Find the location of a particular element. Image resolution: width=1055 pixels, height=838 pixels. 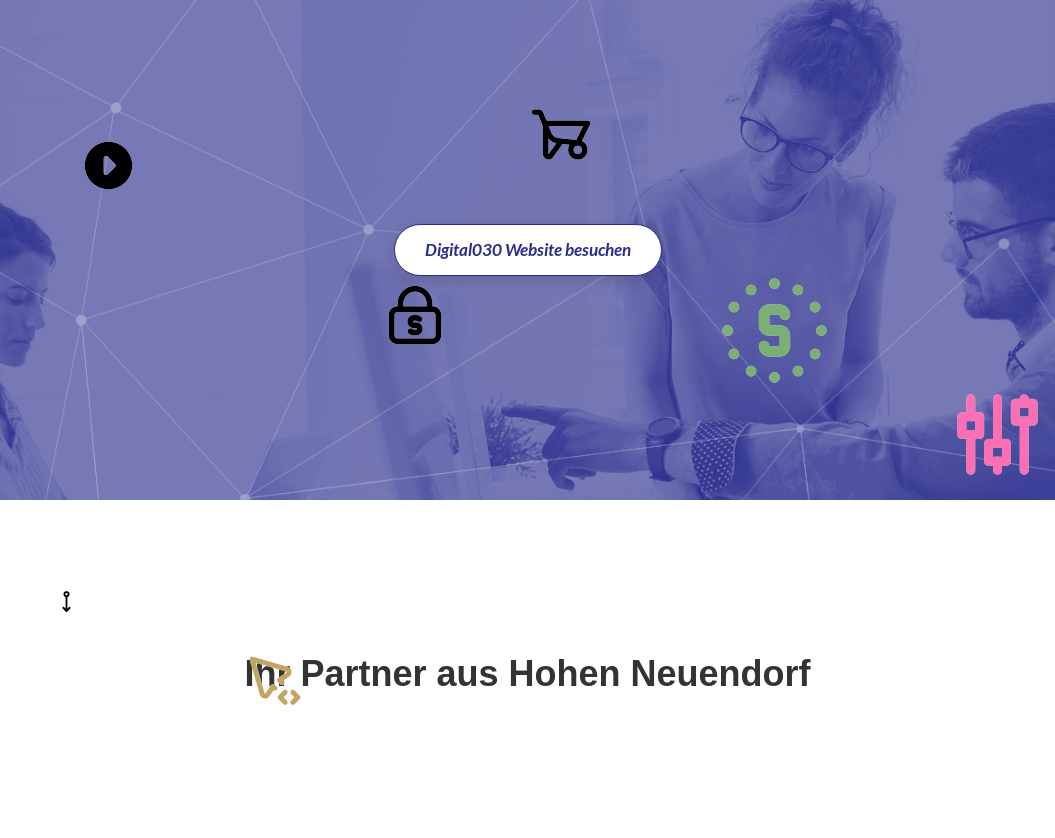

indicates a pending or in-progress sync status is located at coordinates (774, 330).